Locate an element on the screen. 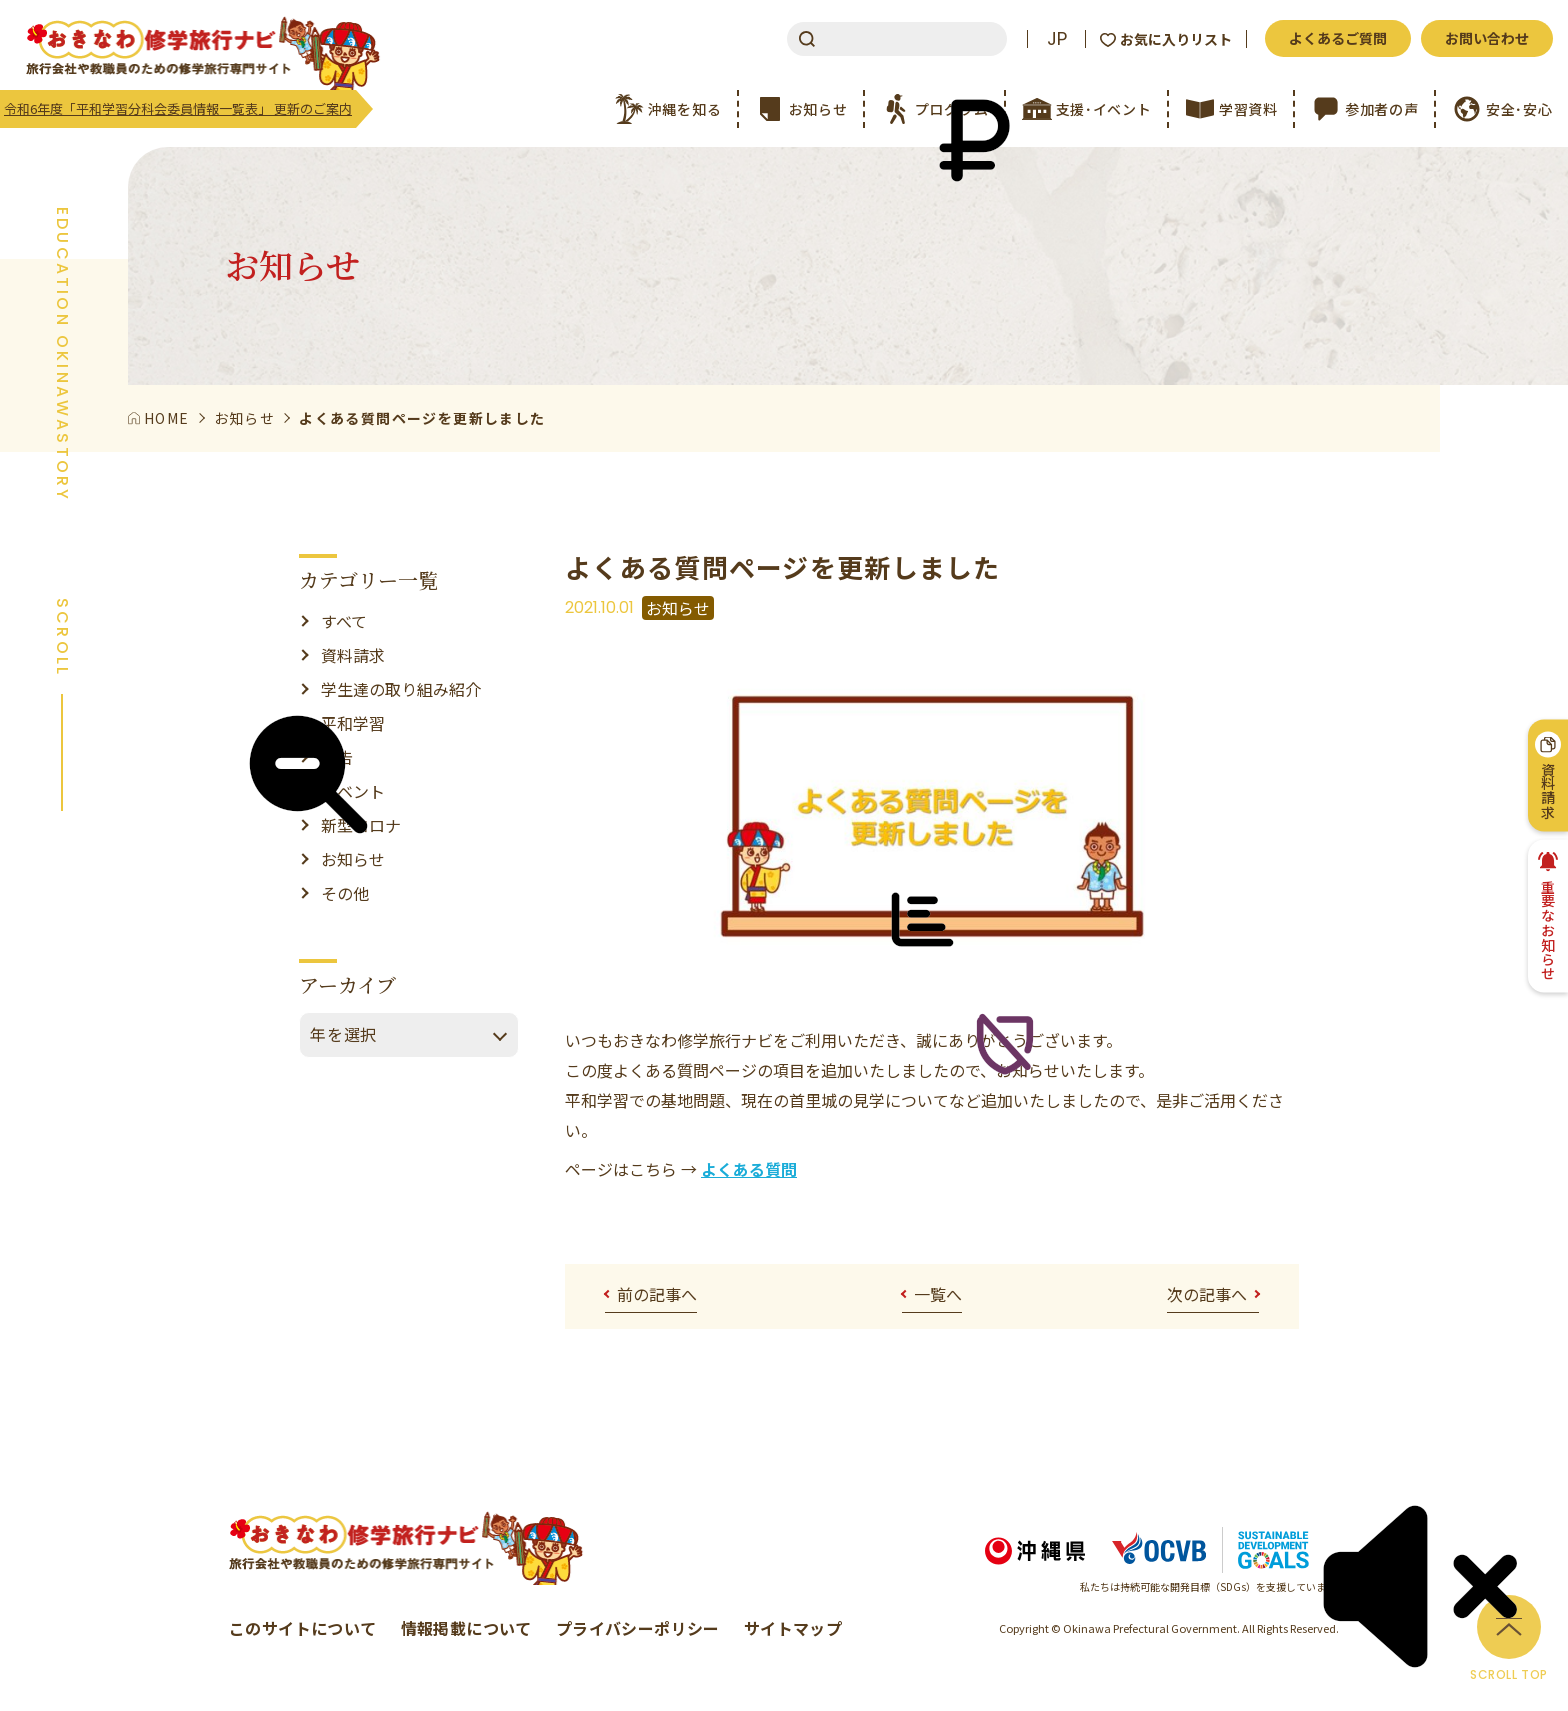 Image resolution: width=1568 pixels, height=1711 pixels. mute audio or sound is located at coordinates (1427, 1586).